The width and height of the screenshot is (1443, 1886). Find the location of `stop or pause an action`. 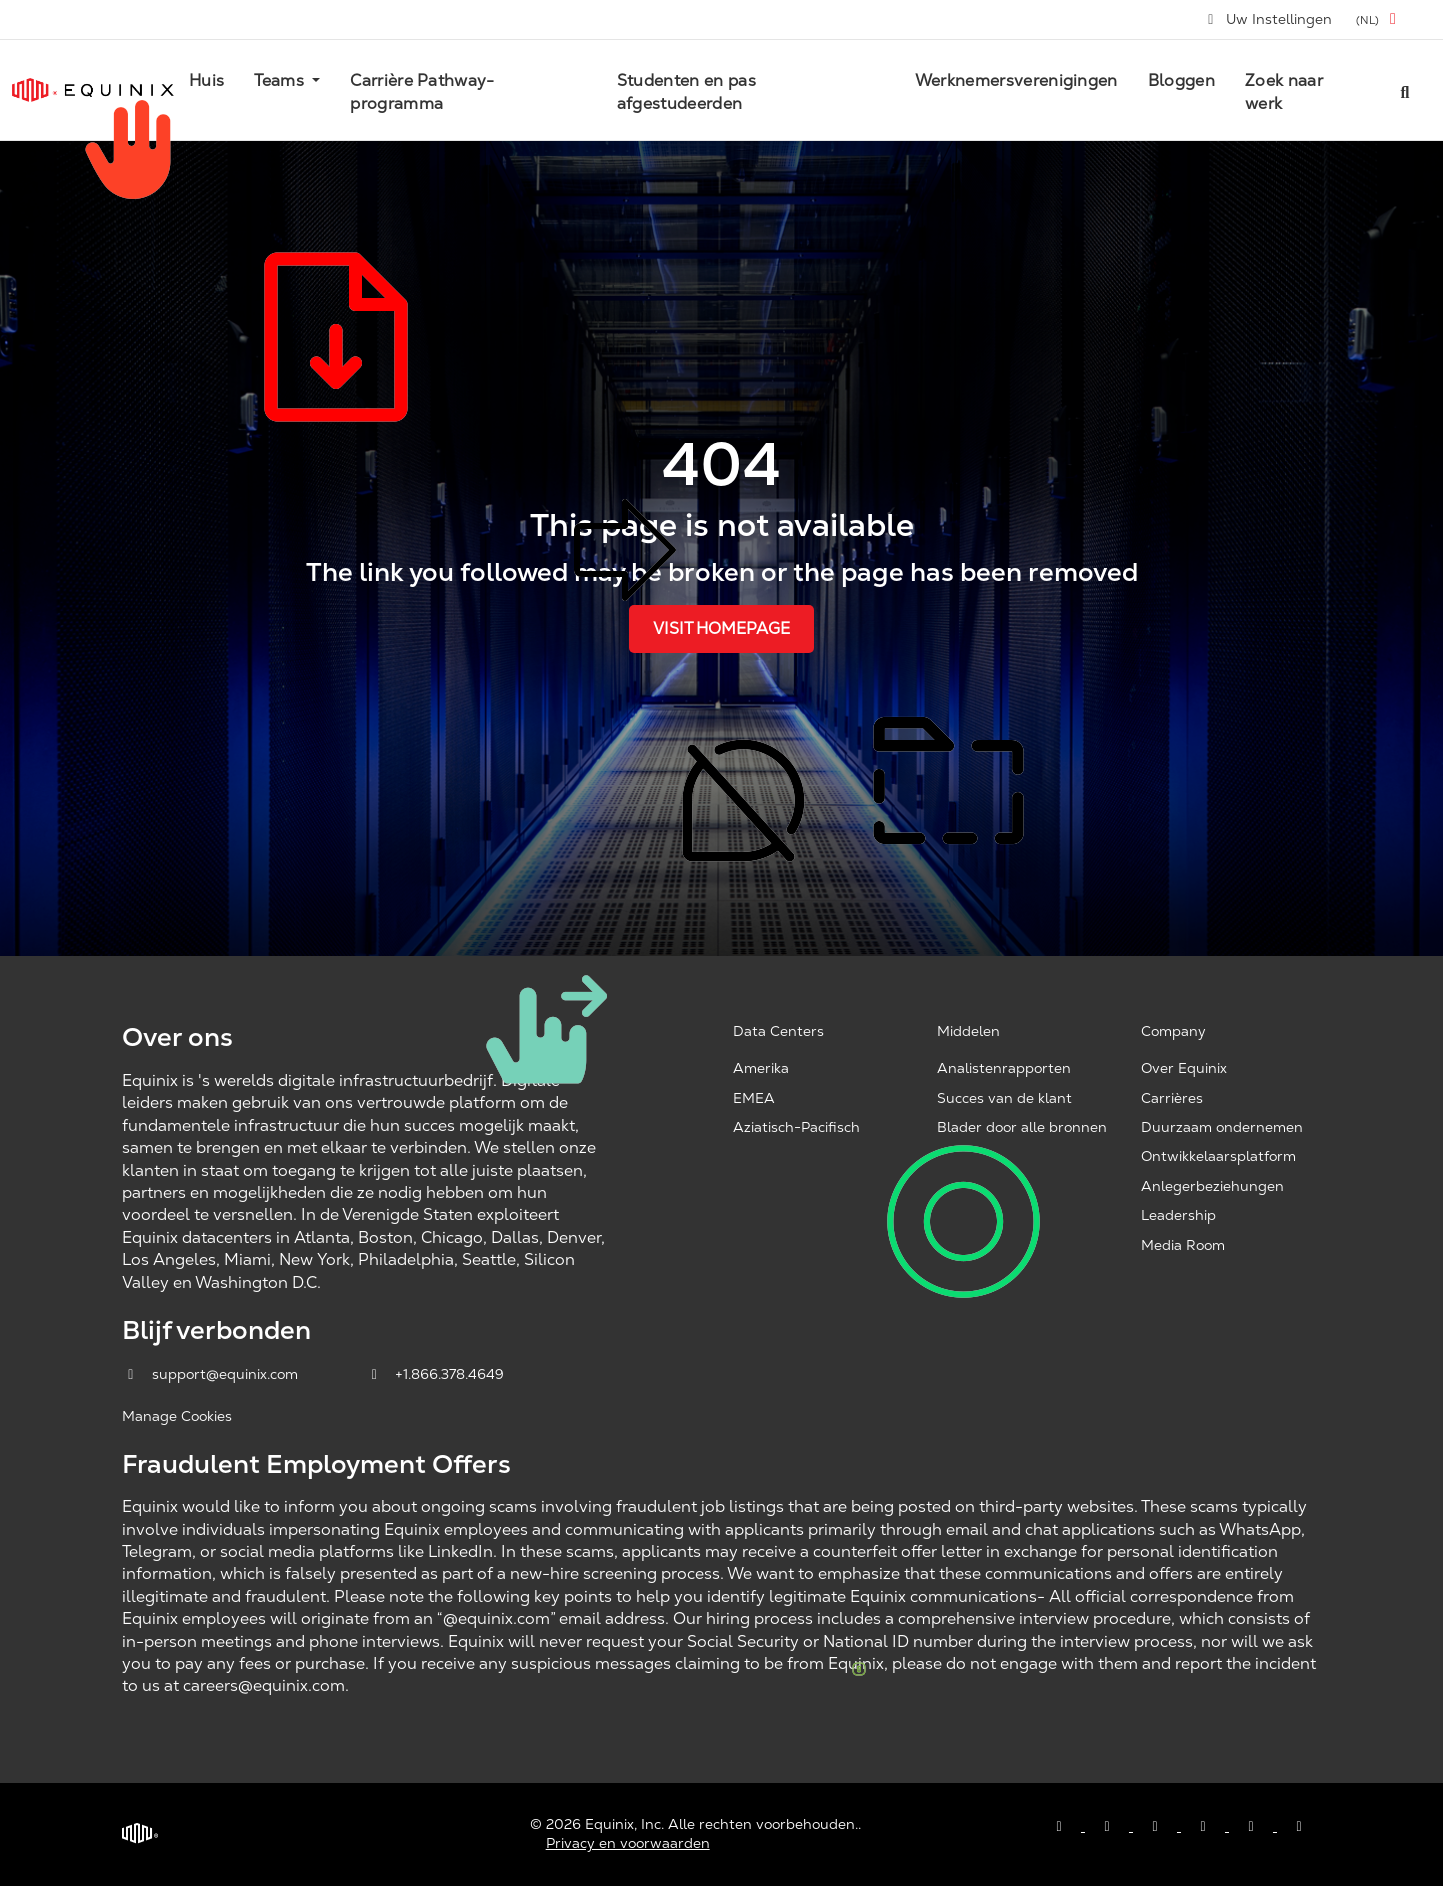

stop or pause an action is located at coordinates (131, 149).